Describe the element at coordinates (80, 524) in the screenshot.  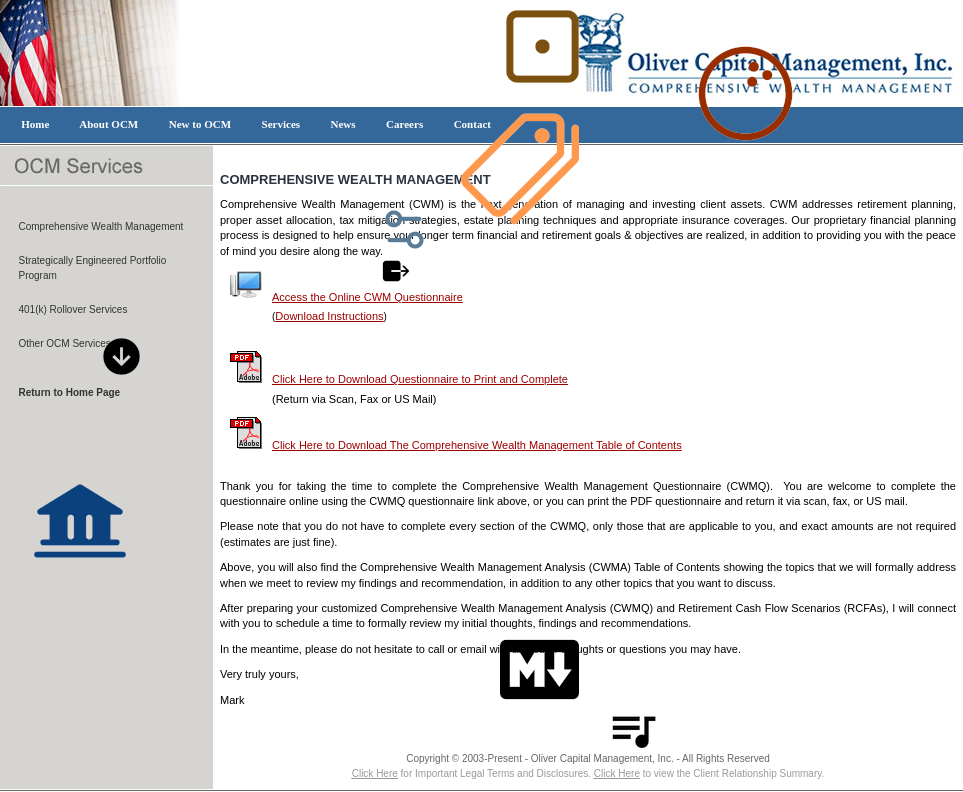
I see `access banking or financial services` at that location.